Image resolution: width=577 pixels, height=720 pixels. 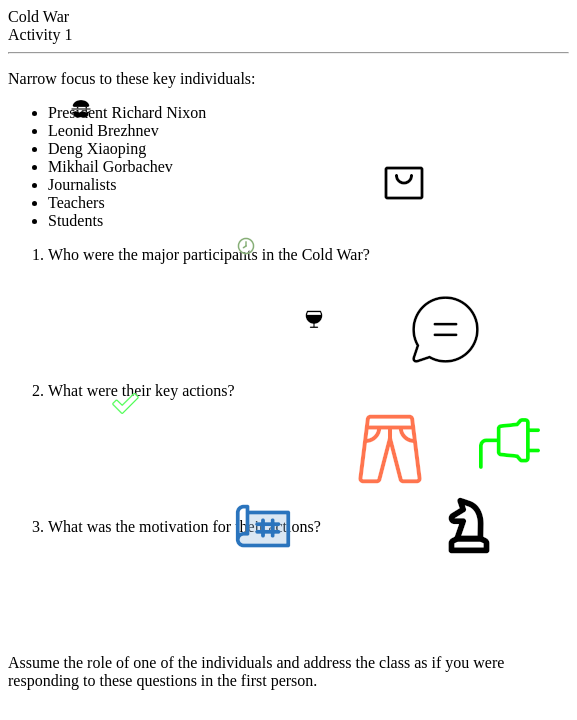 I want to click on view your shopping cart, so click(x=404, y=183).